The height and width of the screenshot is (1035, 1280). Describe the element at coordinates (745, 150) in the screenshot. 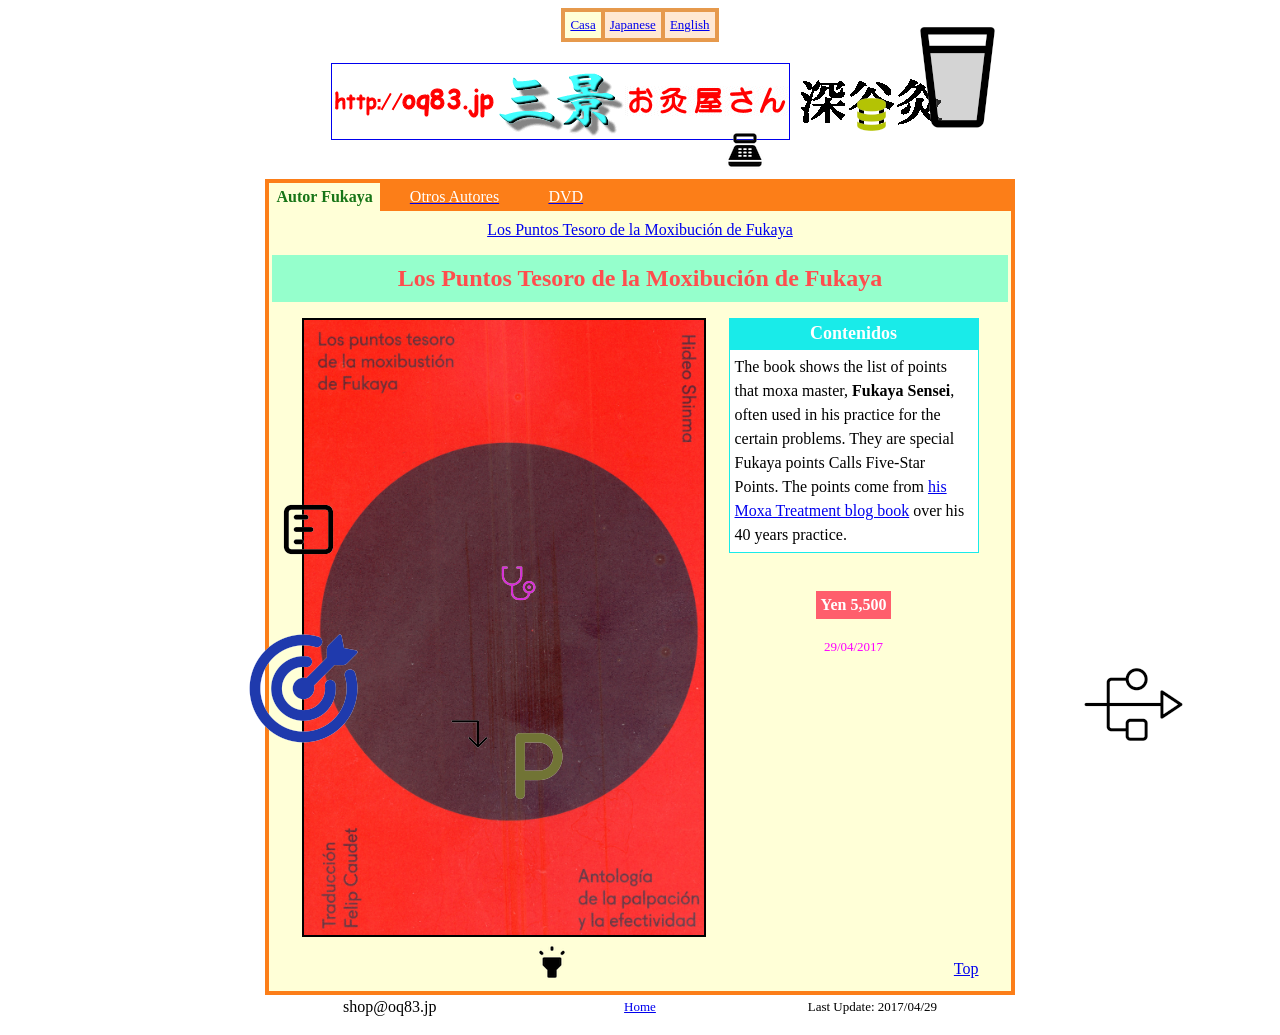

I see `access point of sale or checkout system` at that location.